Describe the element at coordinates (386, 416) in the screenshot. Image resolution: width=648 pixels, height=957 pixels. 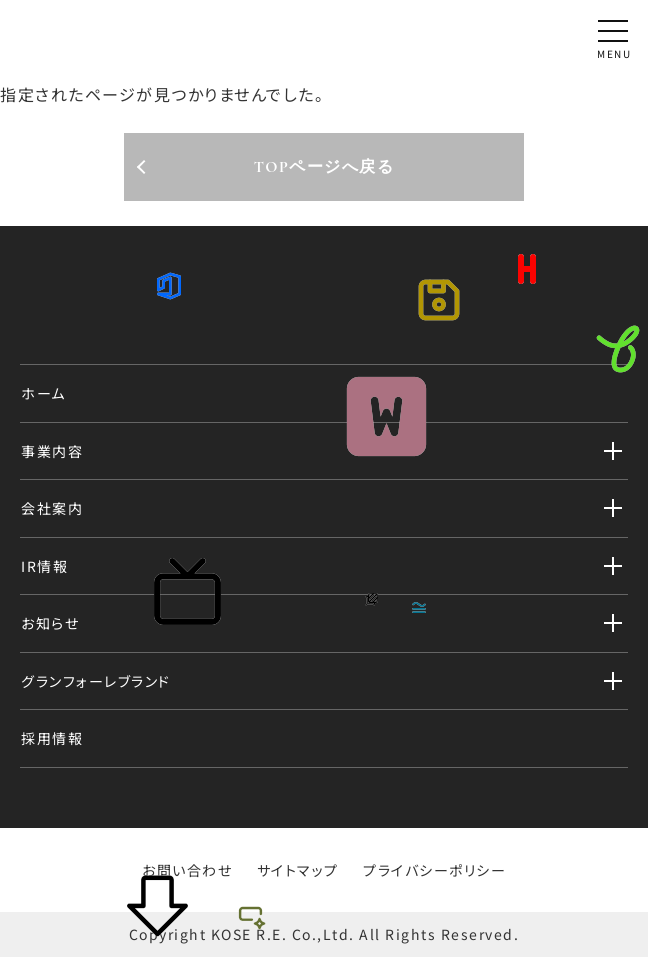
I see `open Wikipedia or wiki-related content` at that location.